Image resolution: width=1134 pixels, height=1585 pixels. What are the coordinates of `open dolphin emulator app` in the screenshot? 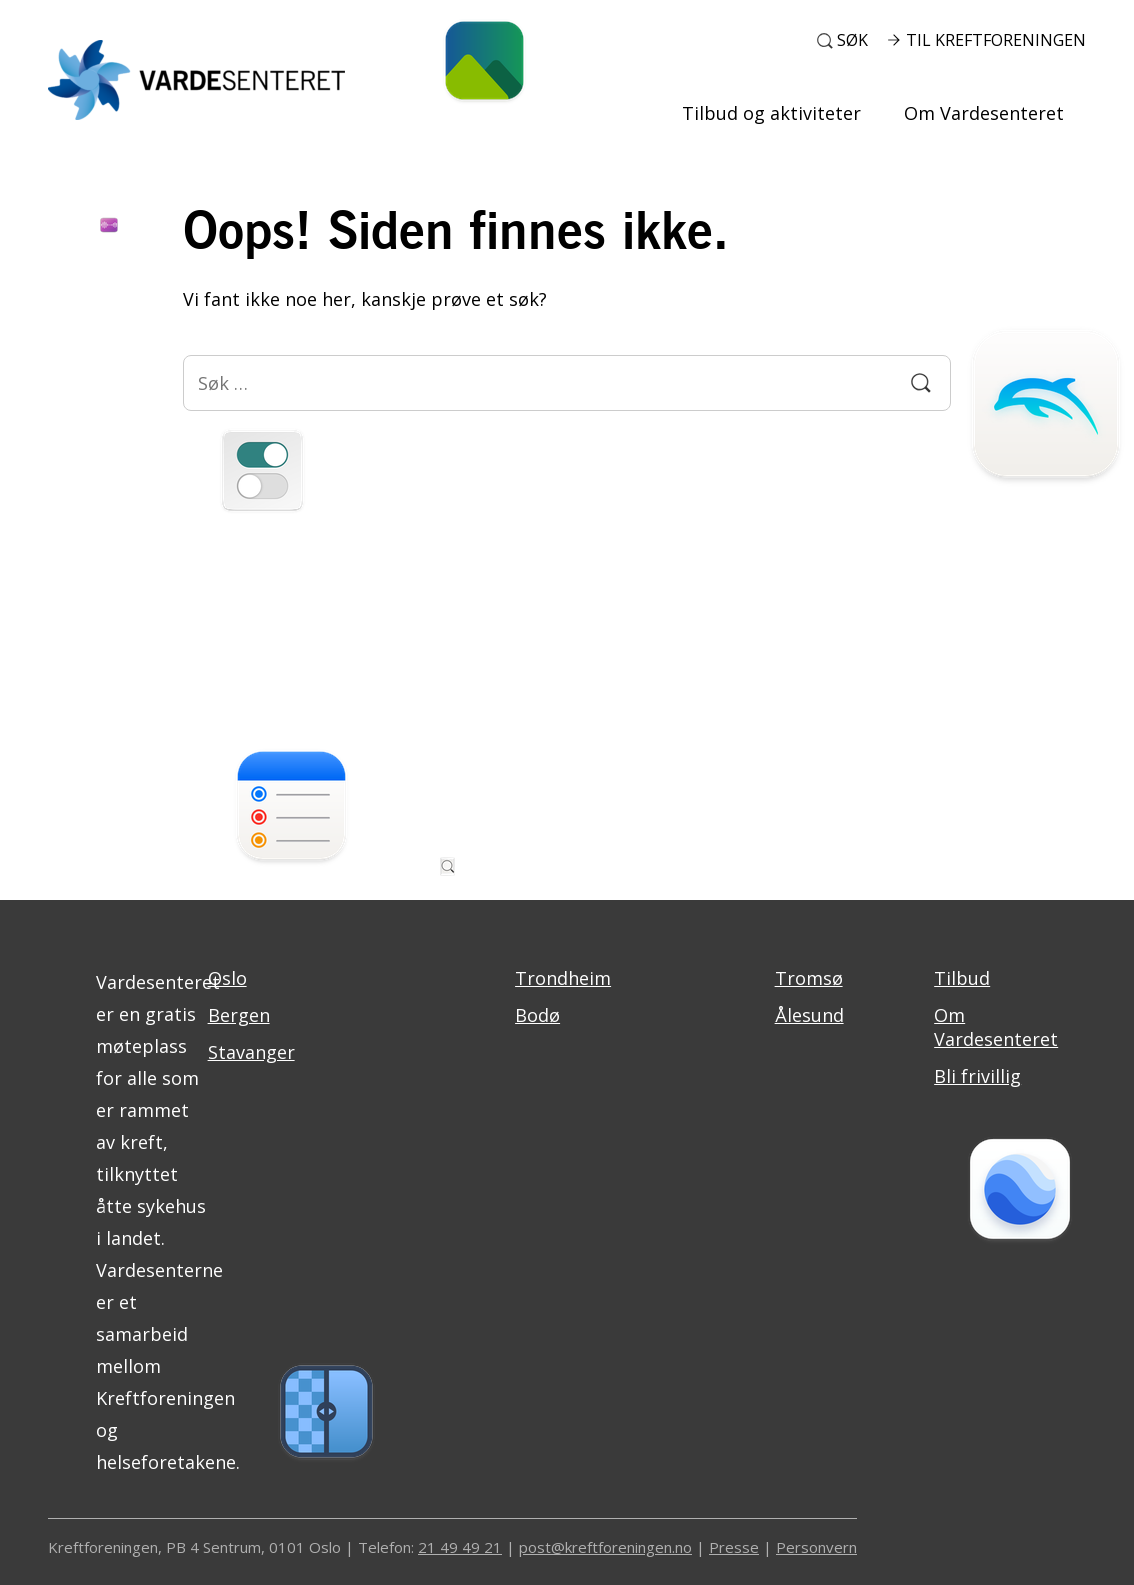 It's located at (1046, 404).